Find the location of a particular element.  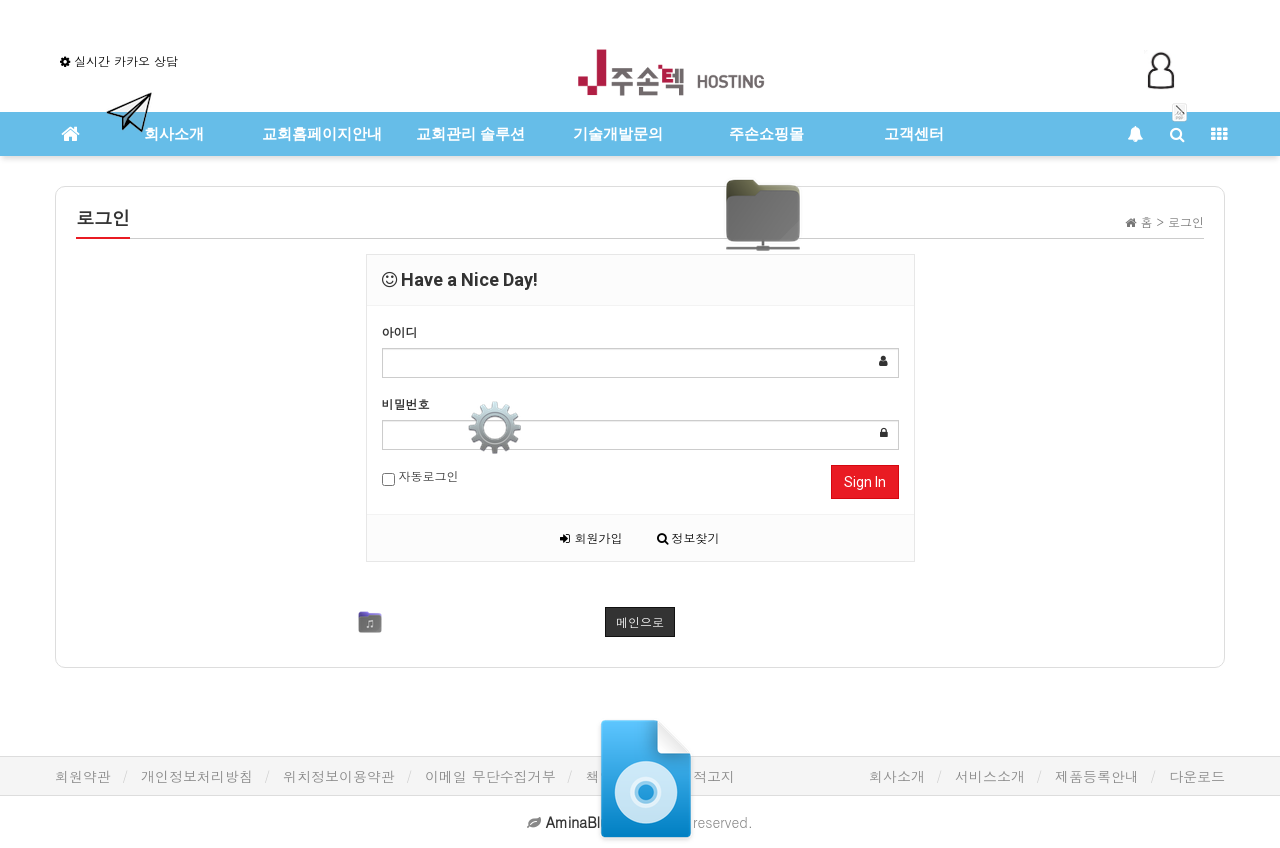

a PGP signature file for verifying authenticity is located at coordinates (1179, 112).